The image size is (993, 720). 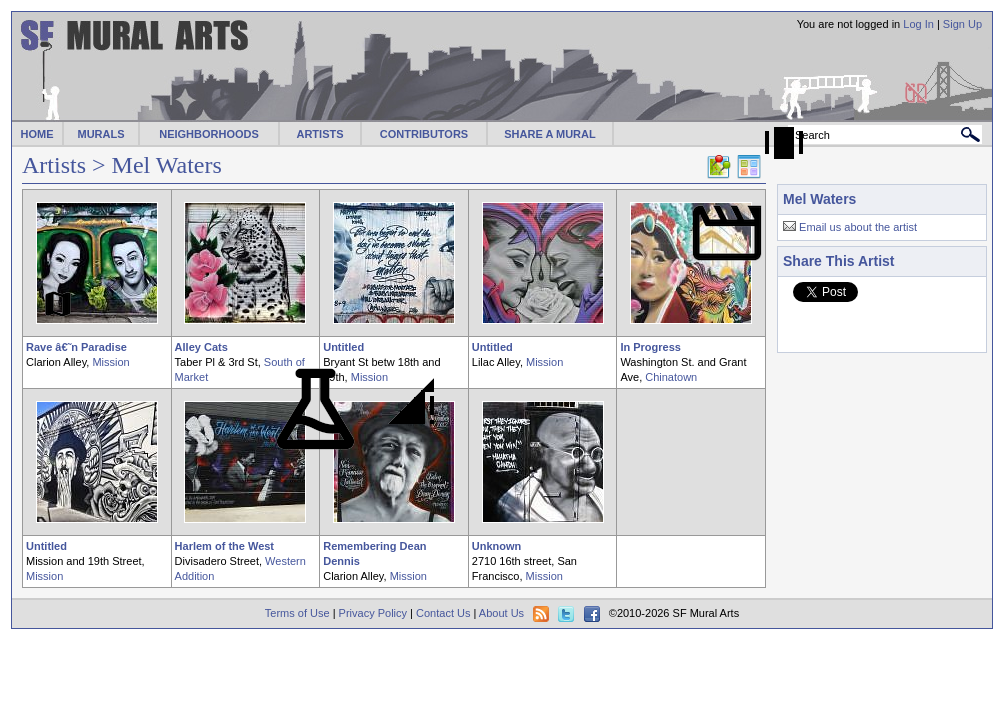 I want to click on indicates full cellular signal but no internet connection, so click(x=411, y=401).